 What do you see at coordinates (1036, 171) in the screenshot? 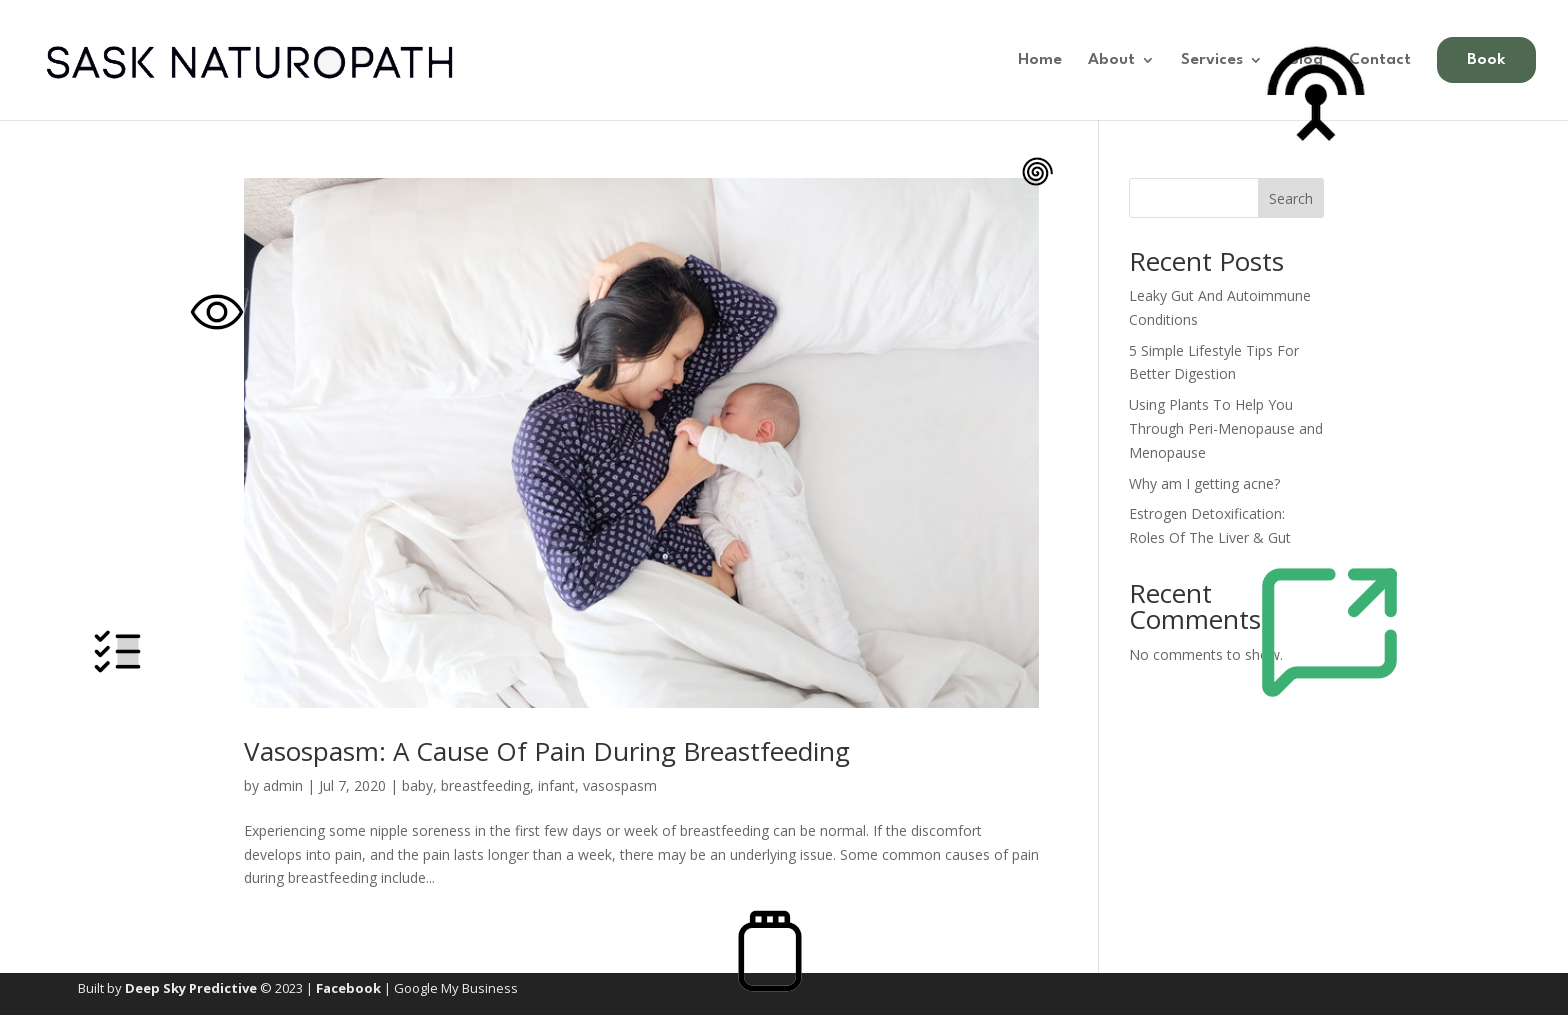
I see `indicates loading or processing in progress` at bounding box center [1036, 171].